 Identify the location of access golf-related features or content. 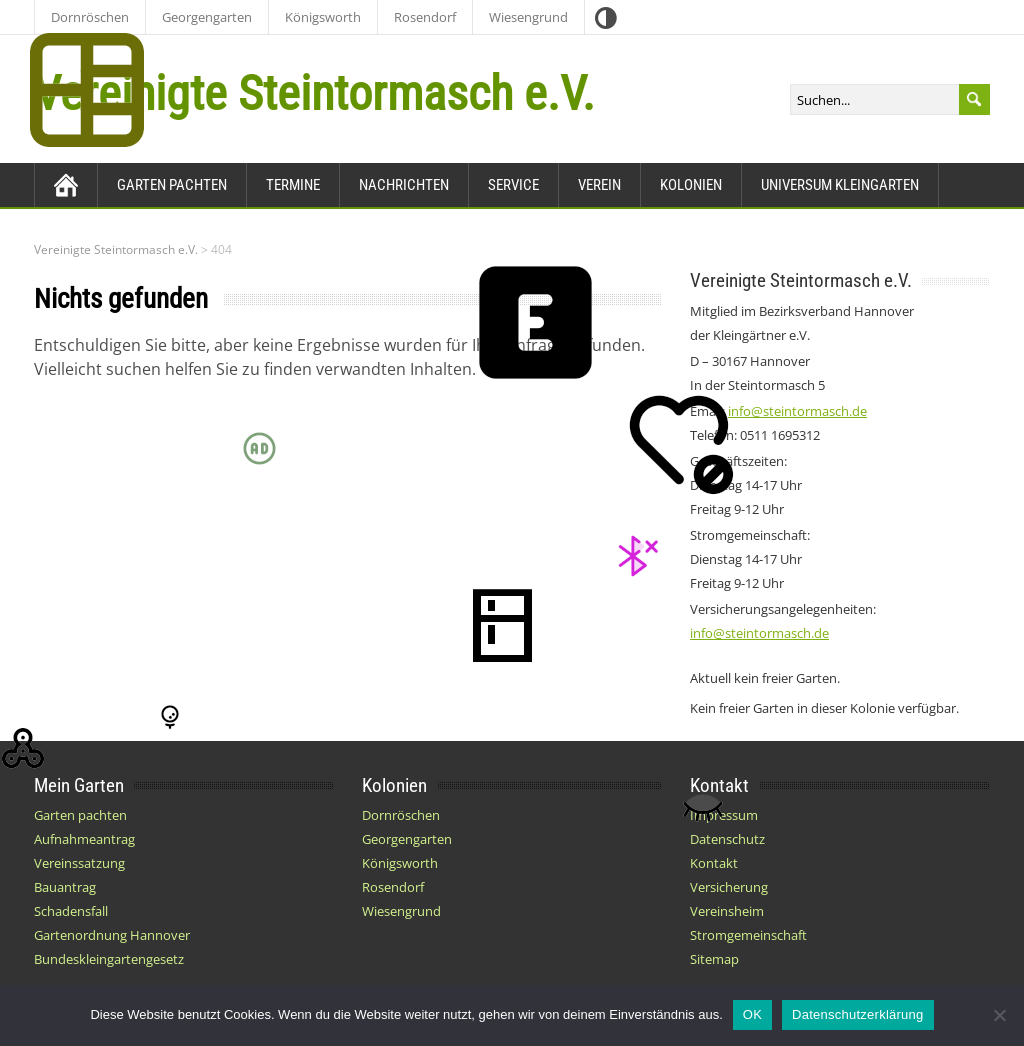
(170, 717).